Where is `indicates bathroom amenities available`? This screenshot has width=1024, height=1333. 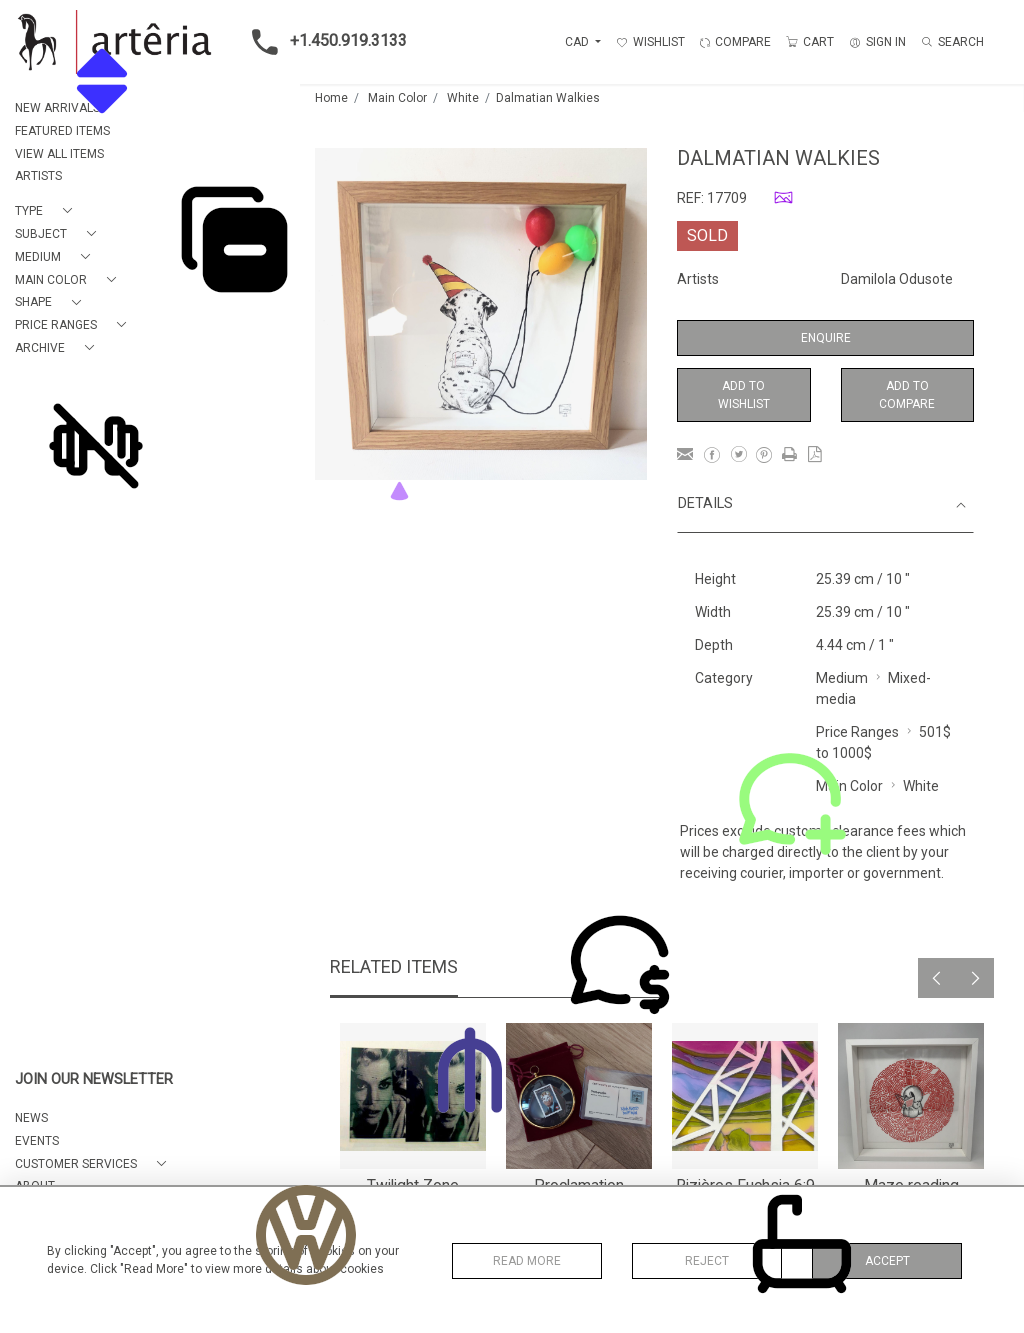 indicates bathroom amenities available is located at coordinates (802, 1244).